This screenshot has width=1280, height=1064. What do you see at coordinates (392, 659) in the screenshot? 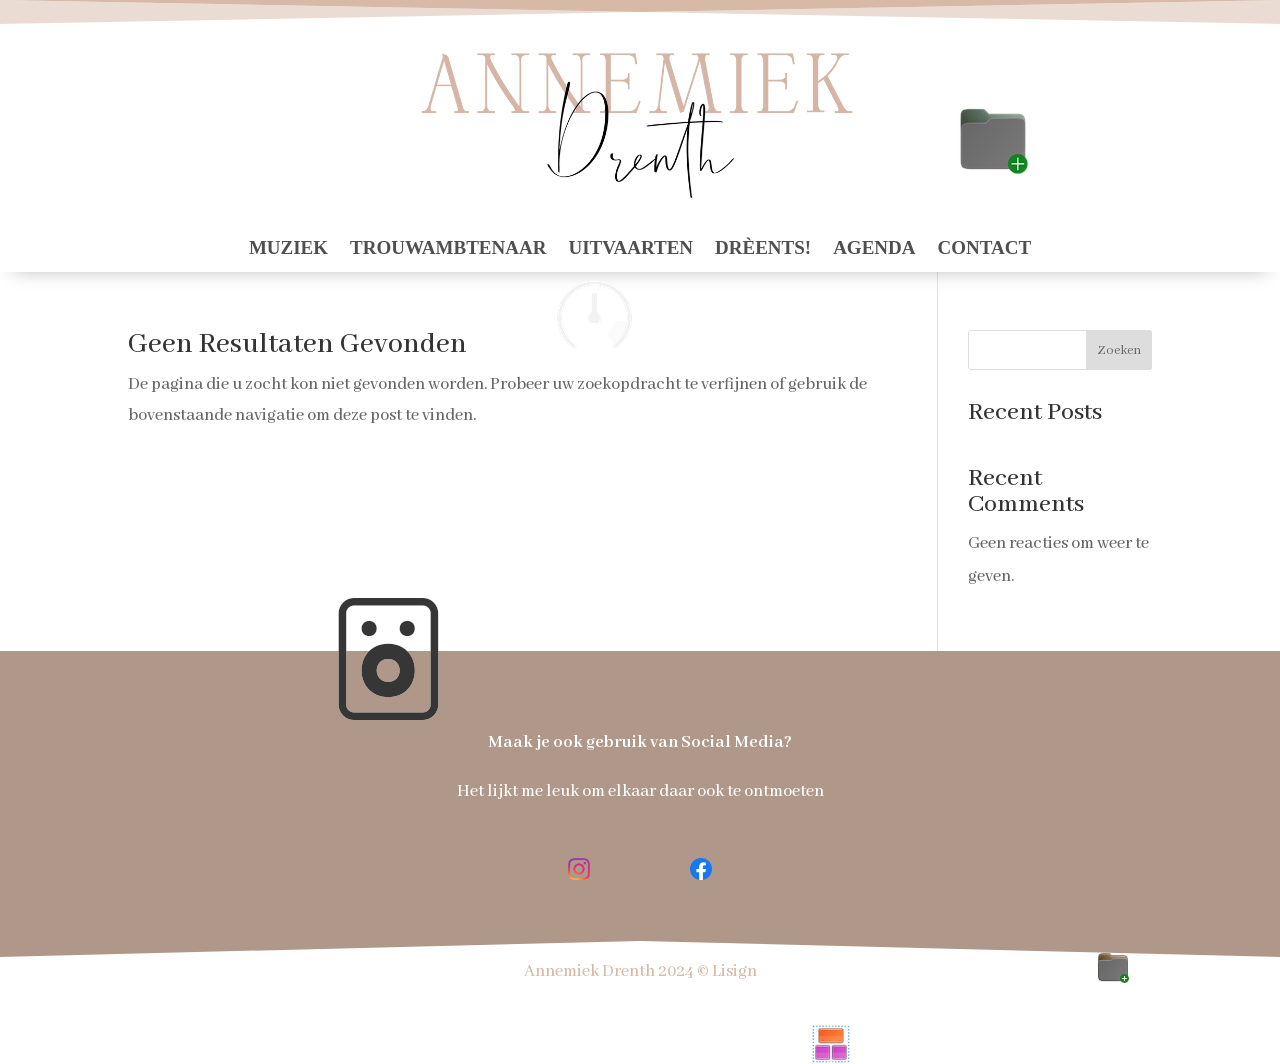
I see `open rhythmbox music player` at bounding box center [392, 659].